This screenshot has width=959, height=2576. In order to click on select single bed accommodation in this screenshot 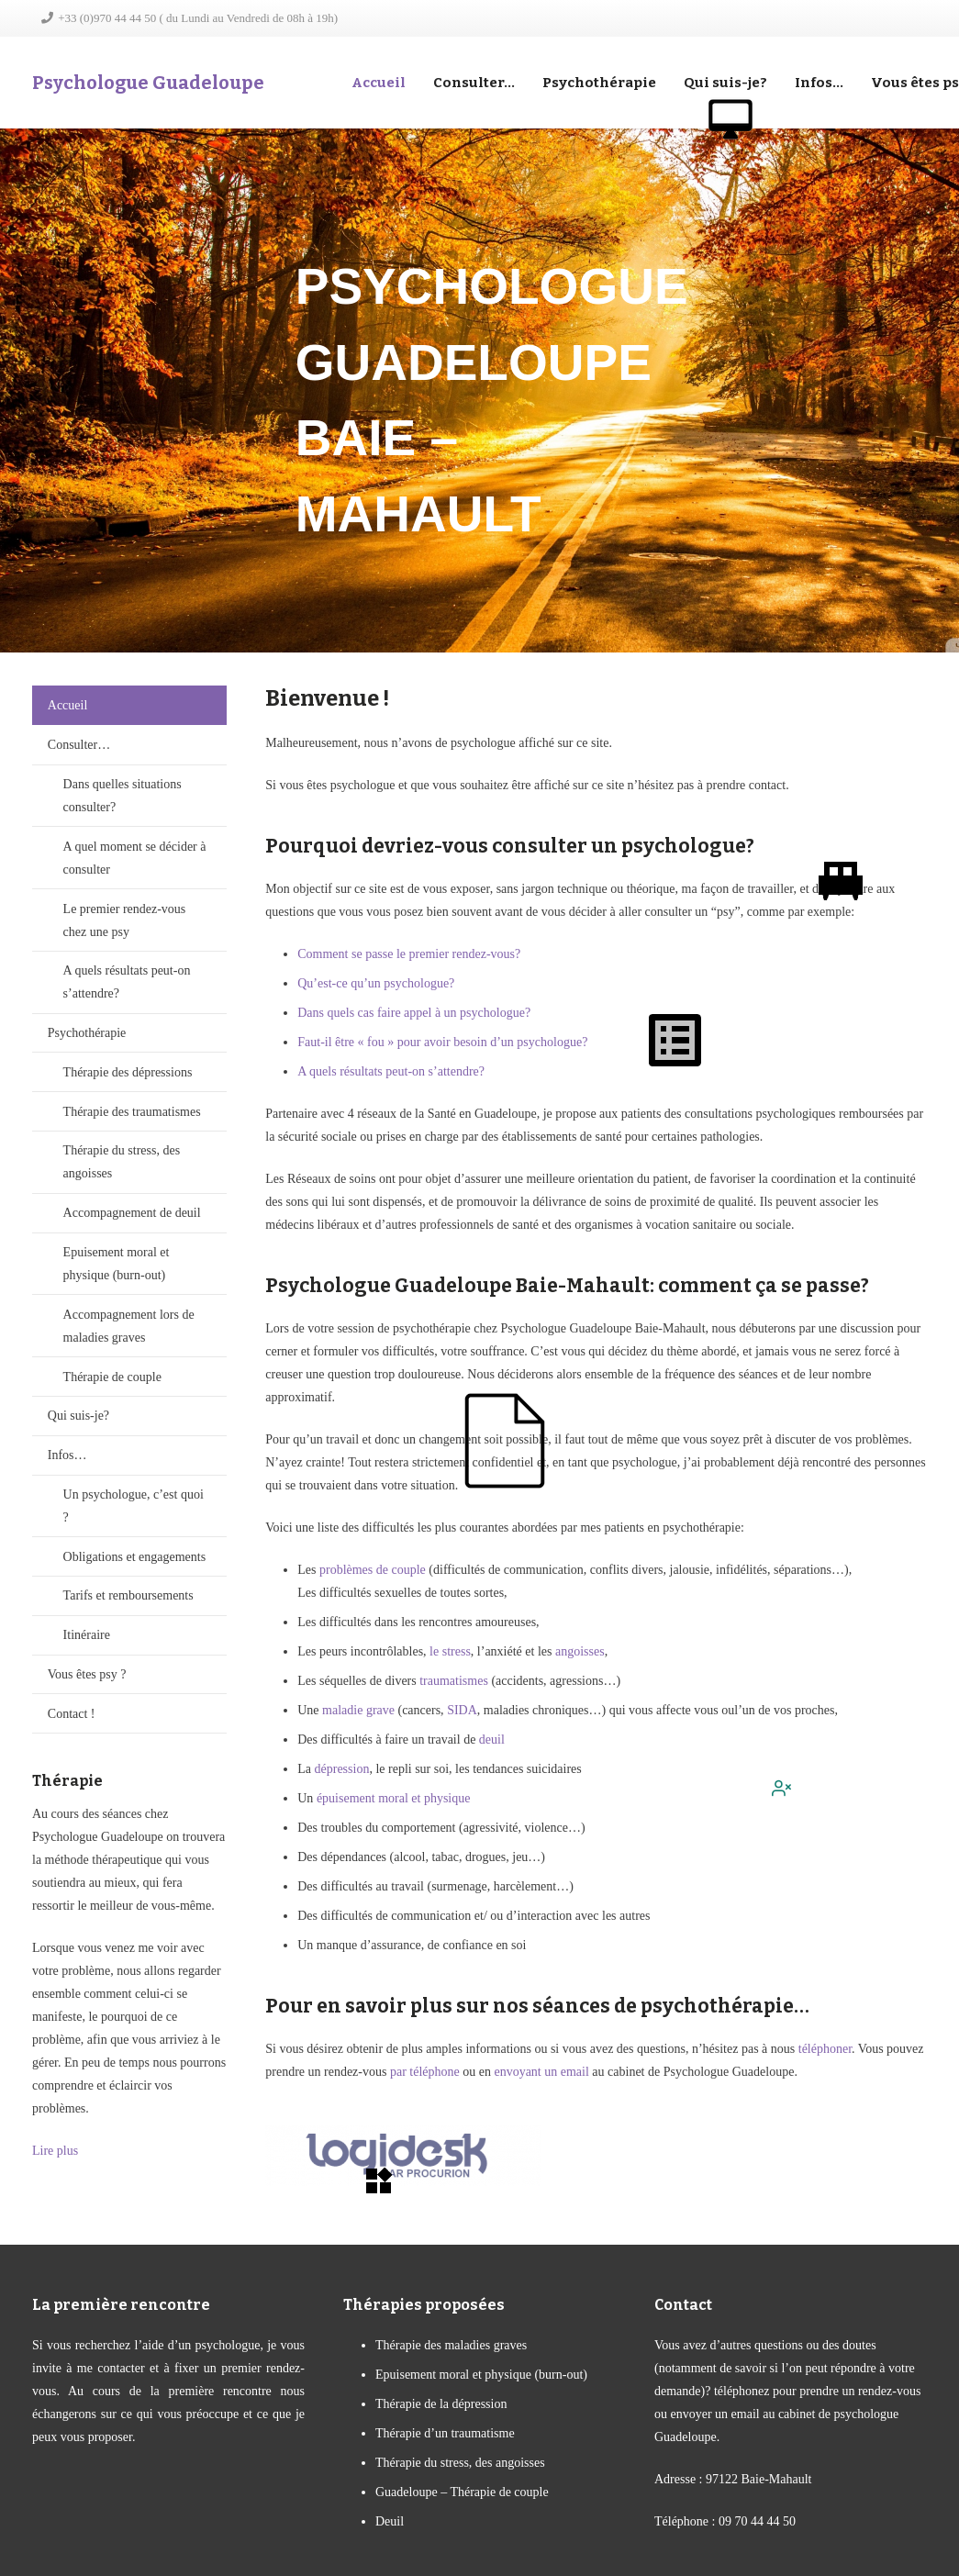, I will do `click(841, 881)`.